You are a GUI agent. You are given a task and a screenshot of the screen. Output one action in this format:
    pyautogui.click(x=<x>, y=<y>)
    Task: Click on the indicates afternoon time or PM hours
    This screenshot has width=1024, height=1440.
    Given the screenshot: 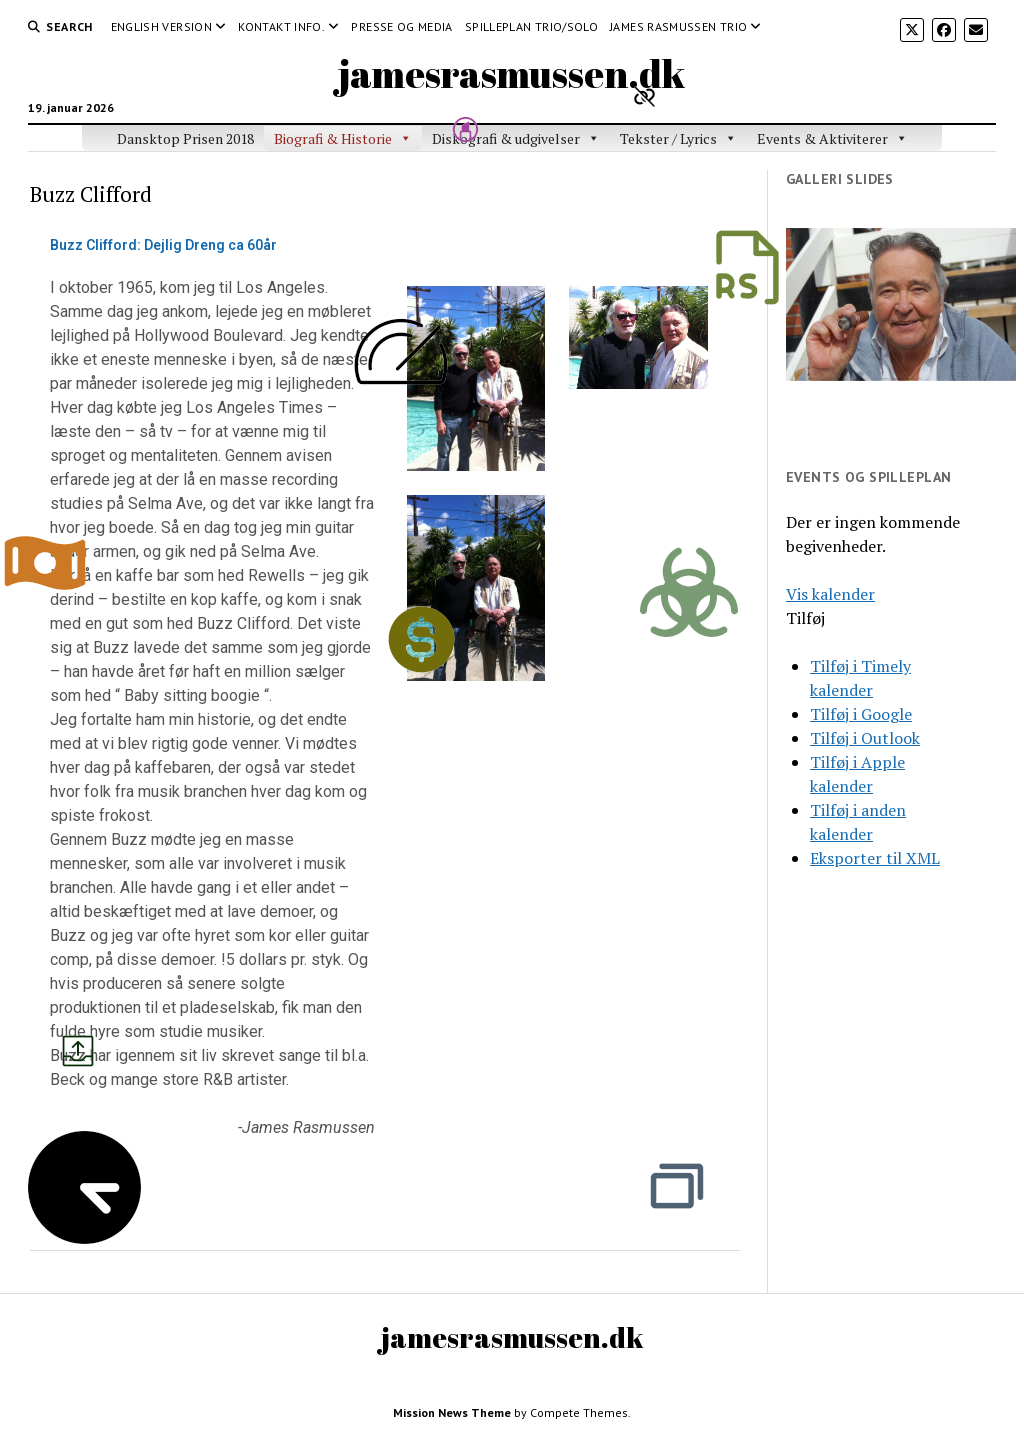 What is the action you would take?
    pyautogui.click(x=84, y=1187)
    